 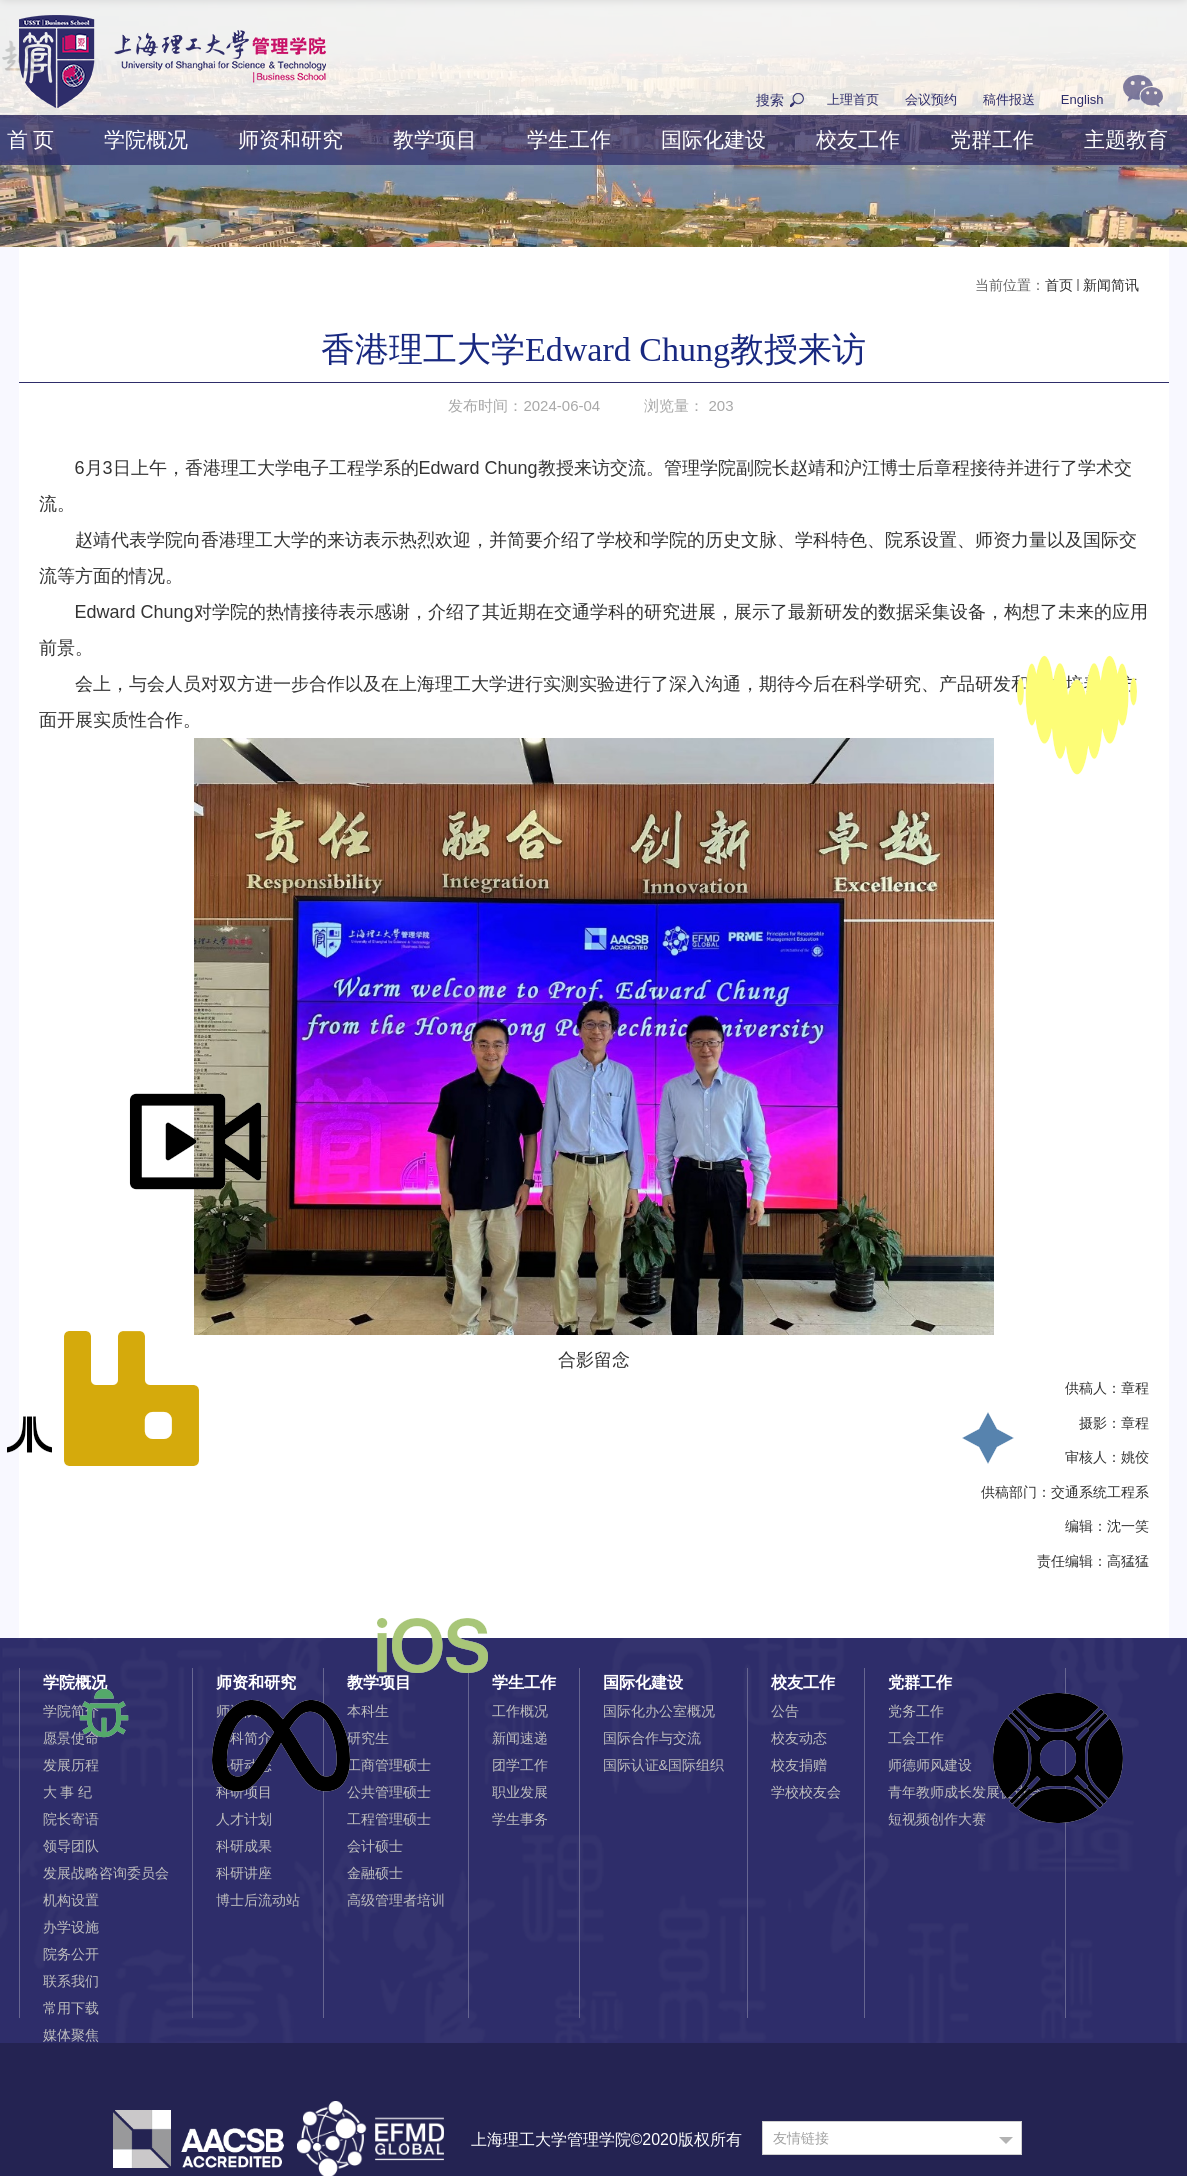 What do you see at coordinates (29, 1434) in the screenshot?
I see `Atari brand logo` at bounding box center [29, 1434].